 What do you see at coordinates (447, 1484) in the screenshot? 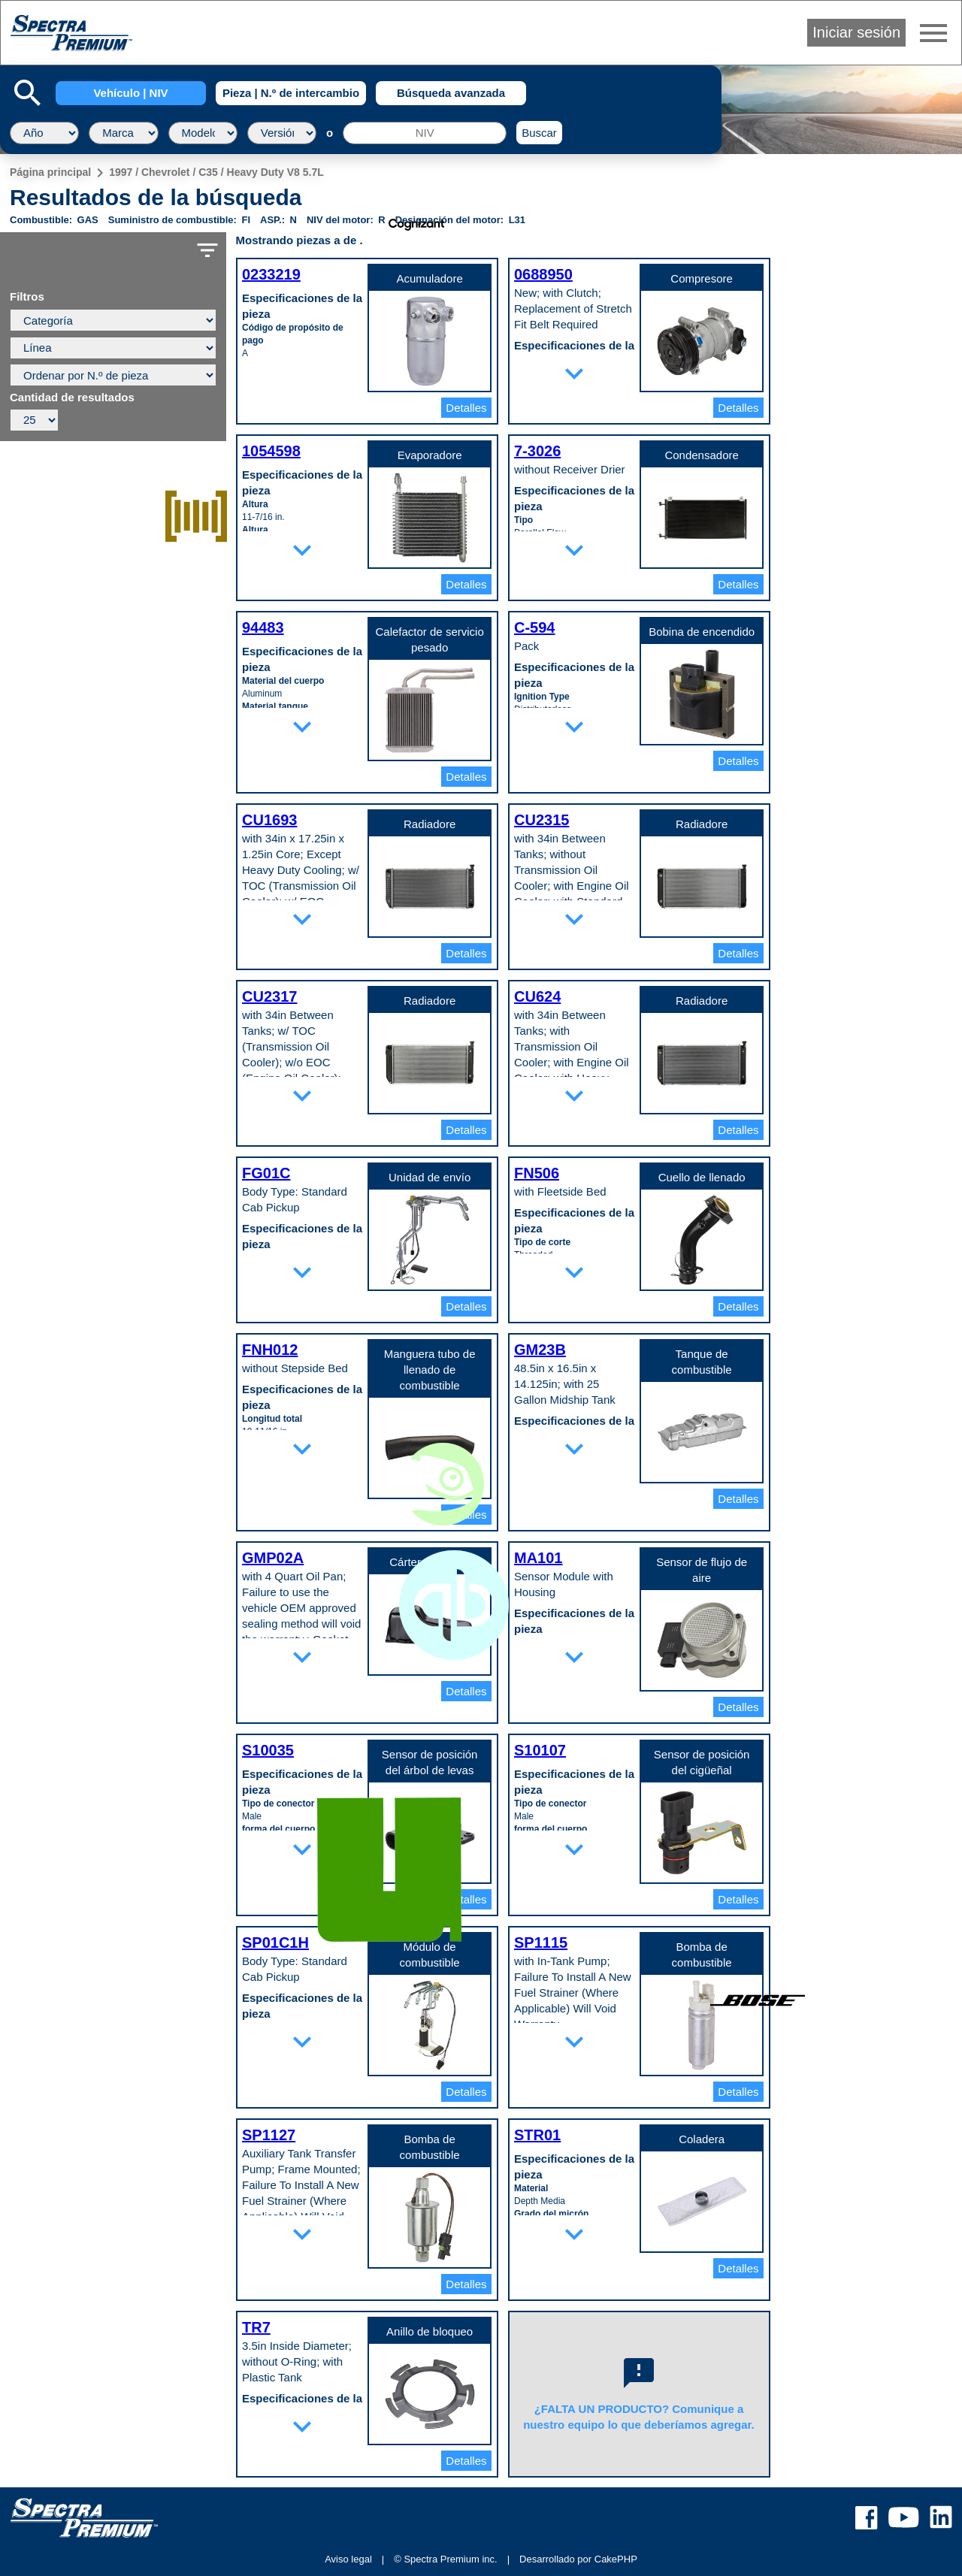
I see `openSUSE Linux distribution logo` at bounding box center [447, 1484].